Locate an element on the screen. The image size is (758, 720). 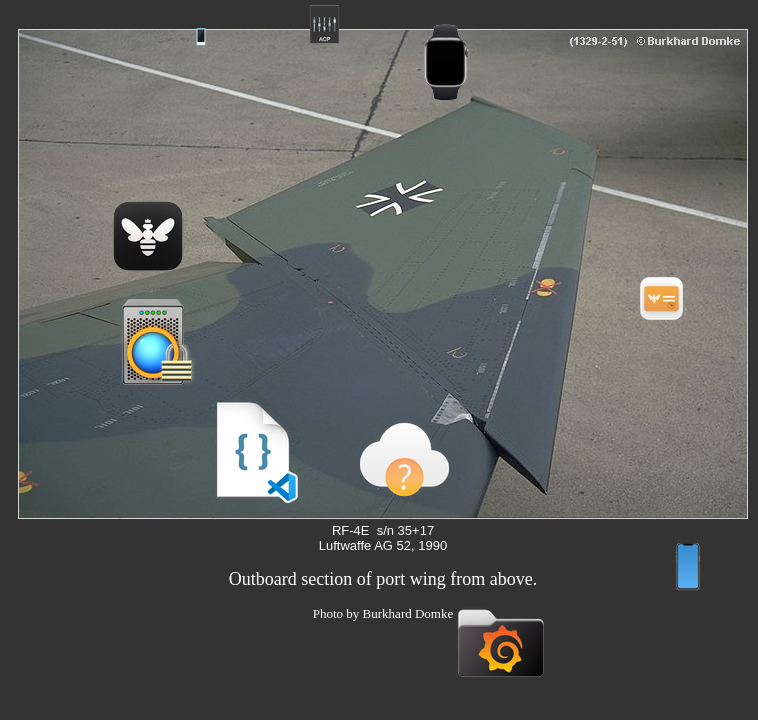
open a LESS stylesheet file in Visual Studio Code is located at coordinates (253, 452).